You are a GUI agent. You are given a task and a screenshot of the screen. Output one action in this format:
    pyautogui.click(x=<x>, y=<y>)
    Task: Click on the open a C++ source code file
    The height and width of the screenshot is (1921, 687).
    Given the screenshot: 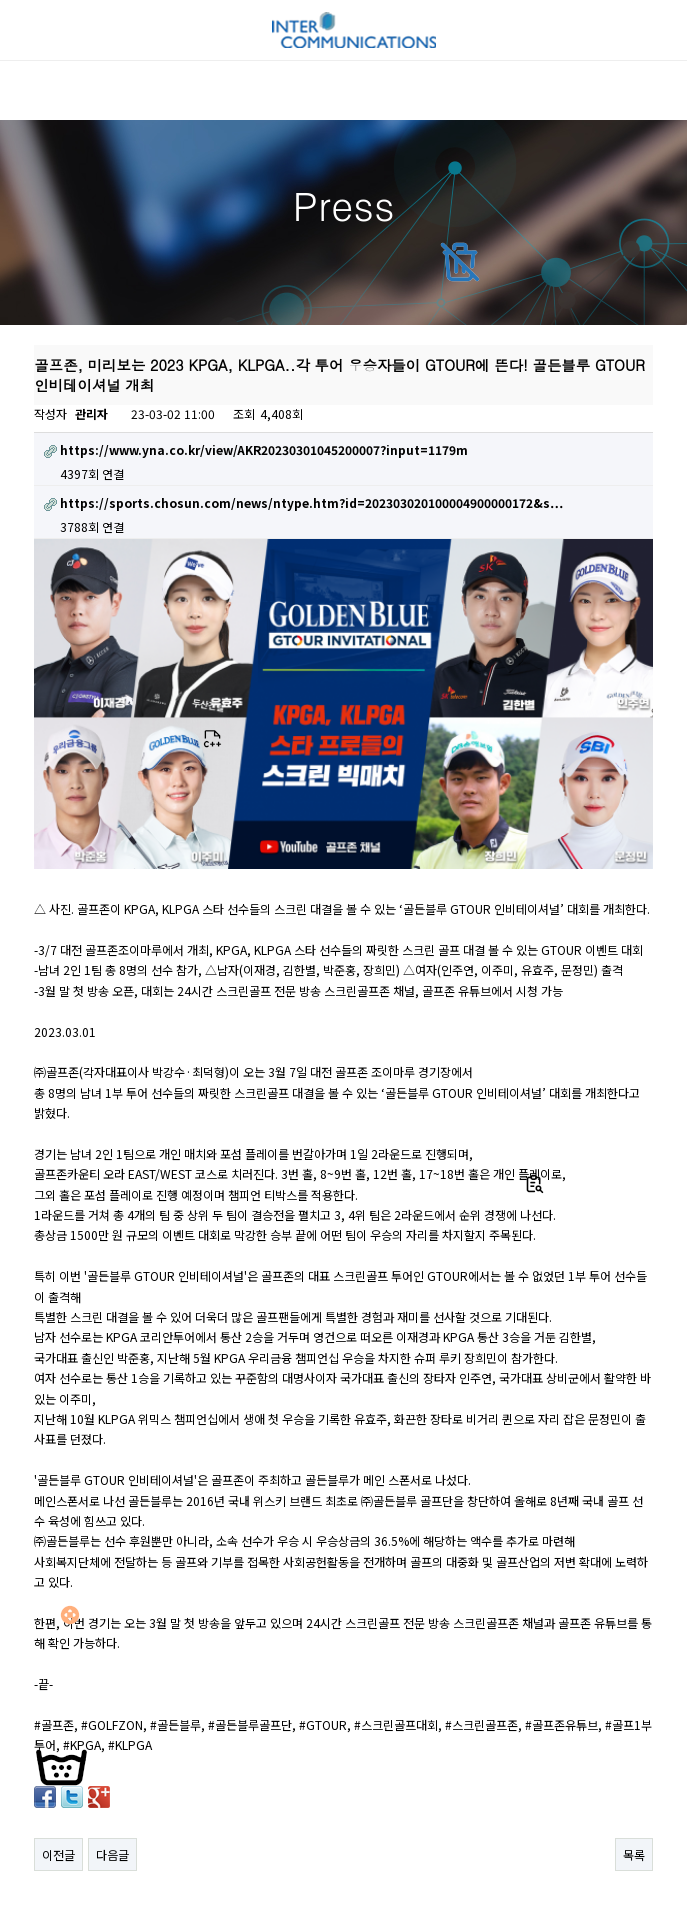 What is the action you would take?
    pyautogui.click(x=212, y=739)
    